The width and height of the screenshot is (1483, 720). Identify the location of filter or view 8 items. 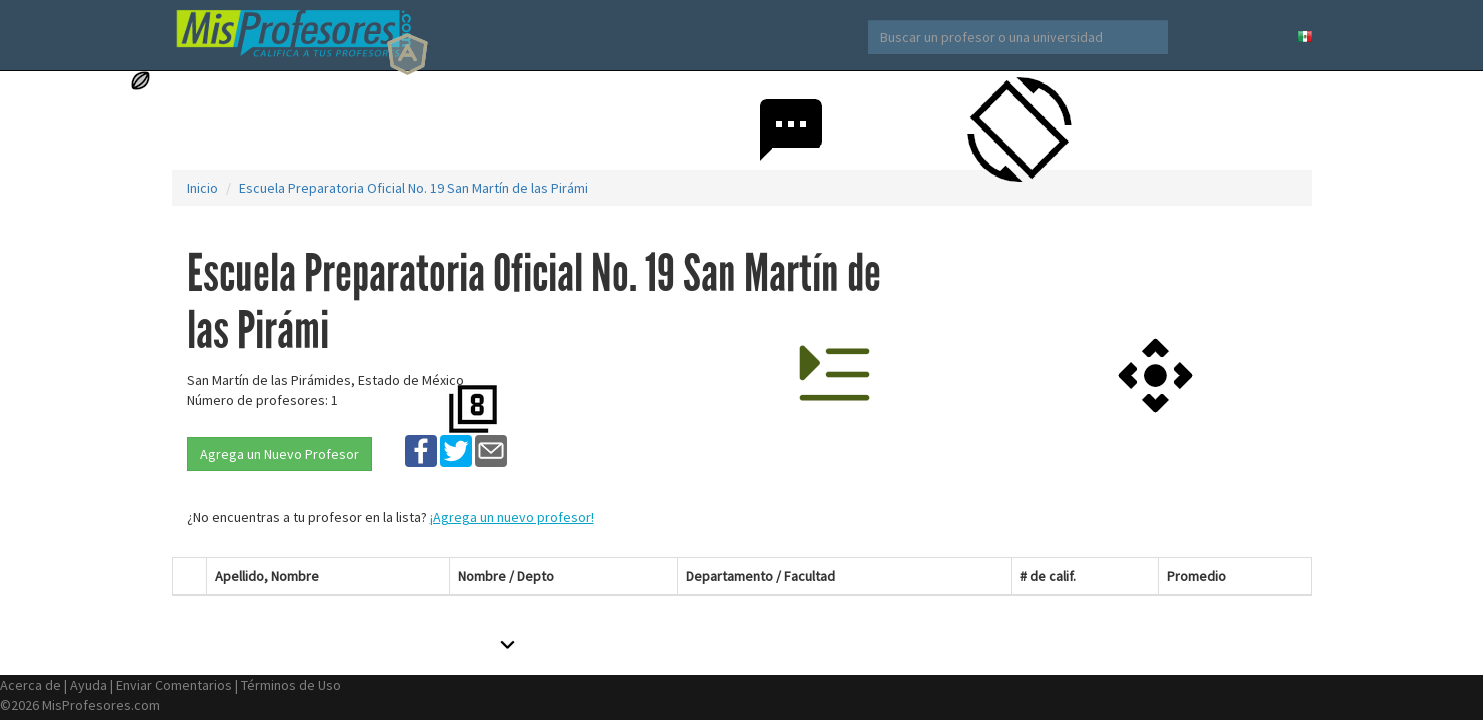
(473, 409).